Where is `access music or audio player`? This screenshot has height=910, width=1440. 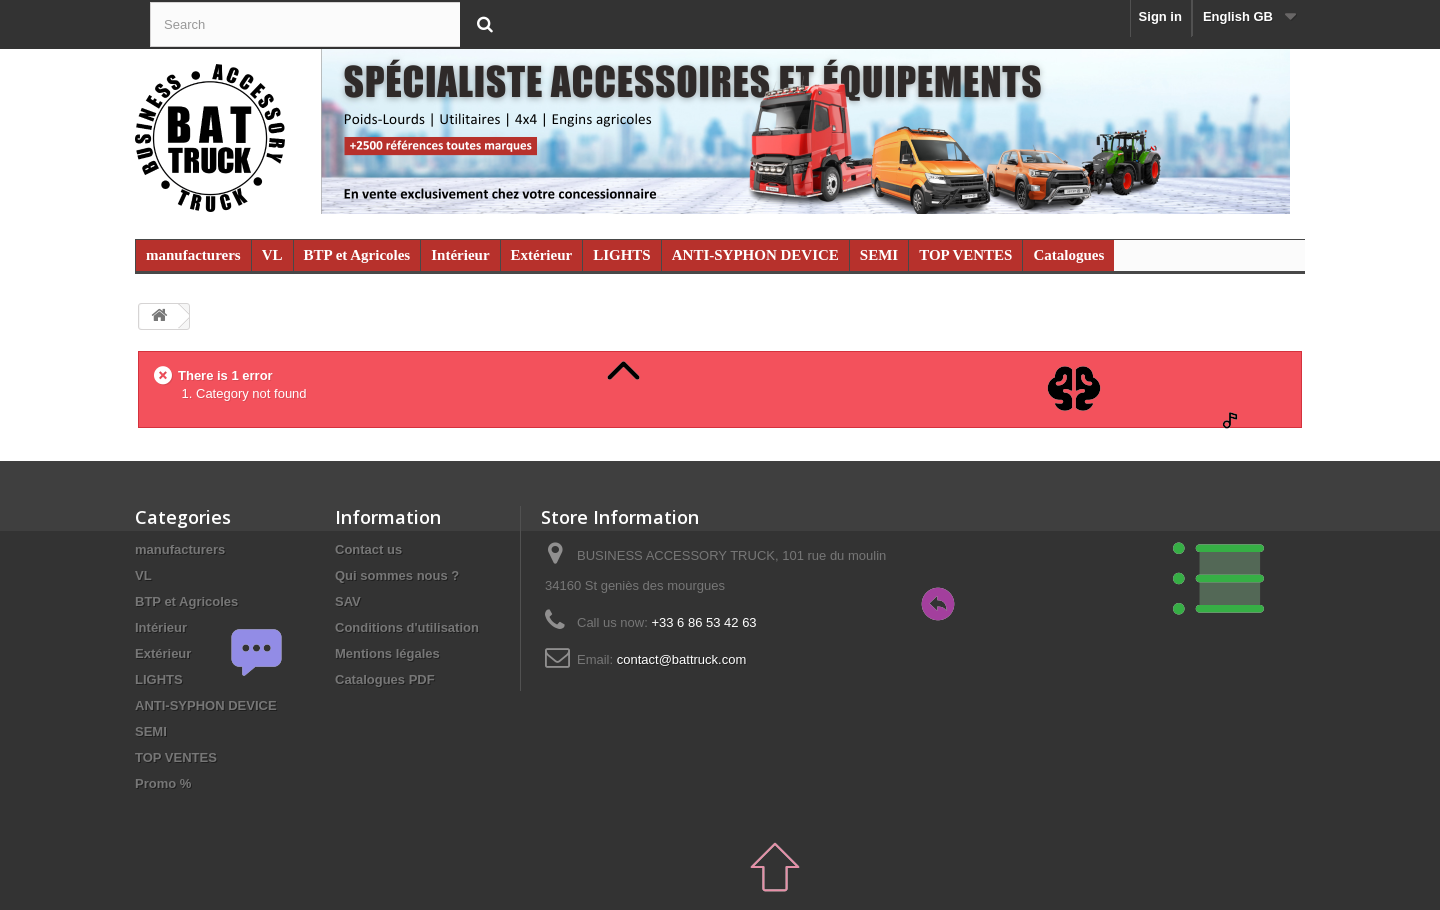
access music or audio player is located at coordinates (1230, 420).